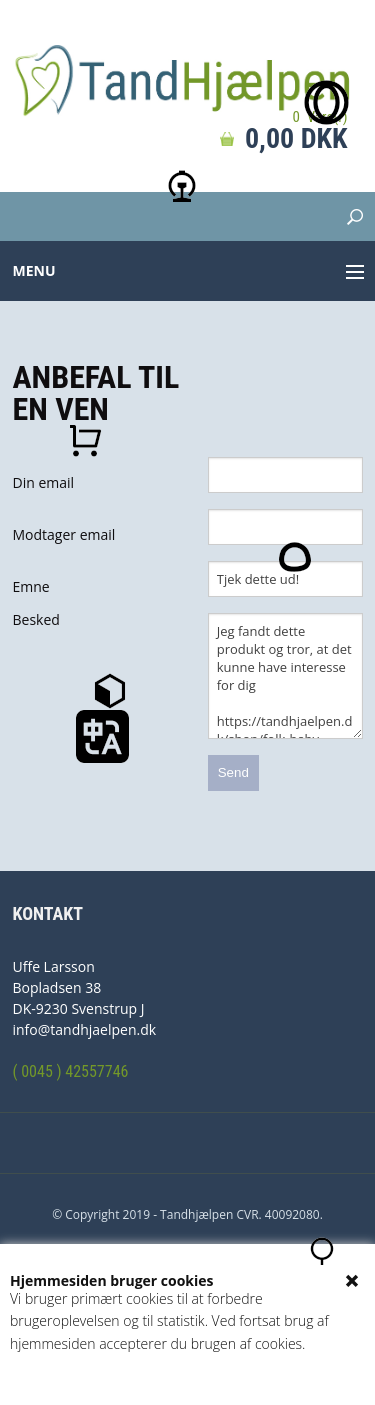  I want to click on open Opera browser, so click(326, 102).